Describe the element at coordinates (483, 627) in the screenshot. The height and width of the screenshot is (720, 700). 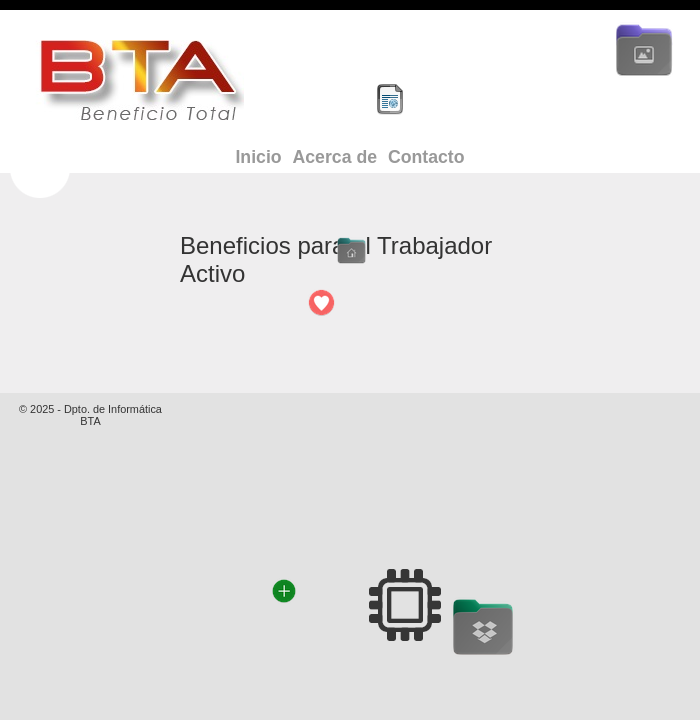
I see `open your Dropbox synced folder` at that location.